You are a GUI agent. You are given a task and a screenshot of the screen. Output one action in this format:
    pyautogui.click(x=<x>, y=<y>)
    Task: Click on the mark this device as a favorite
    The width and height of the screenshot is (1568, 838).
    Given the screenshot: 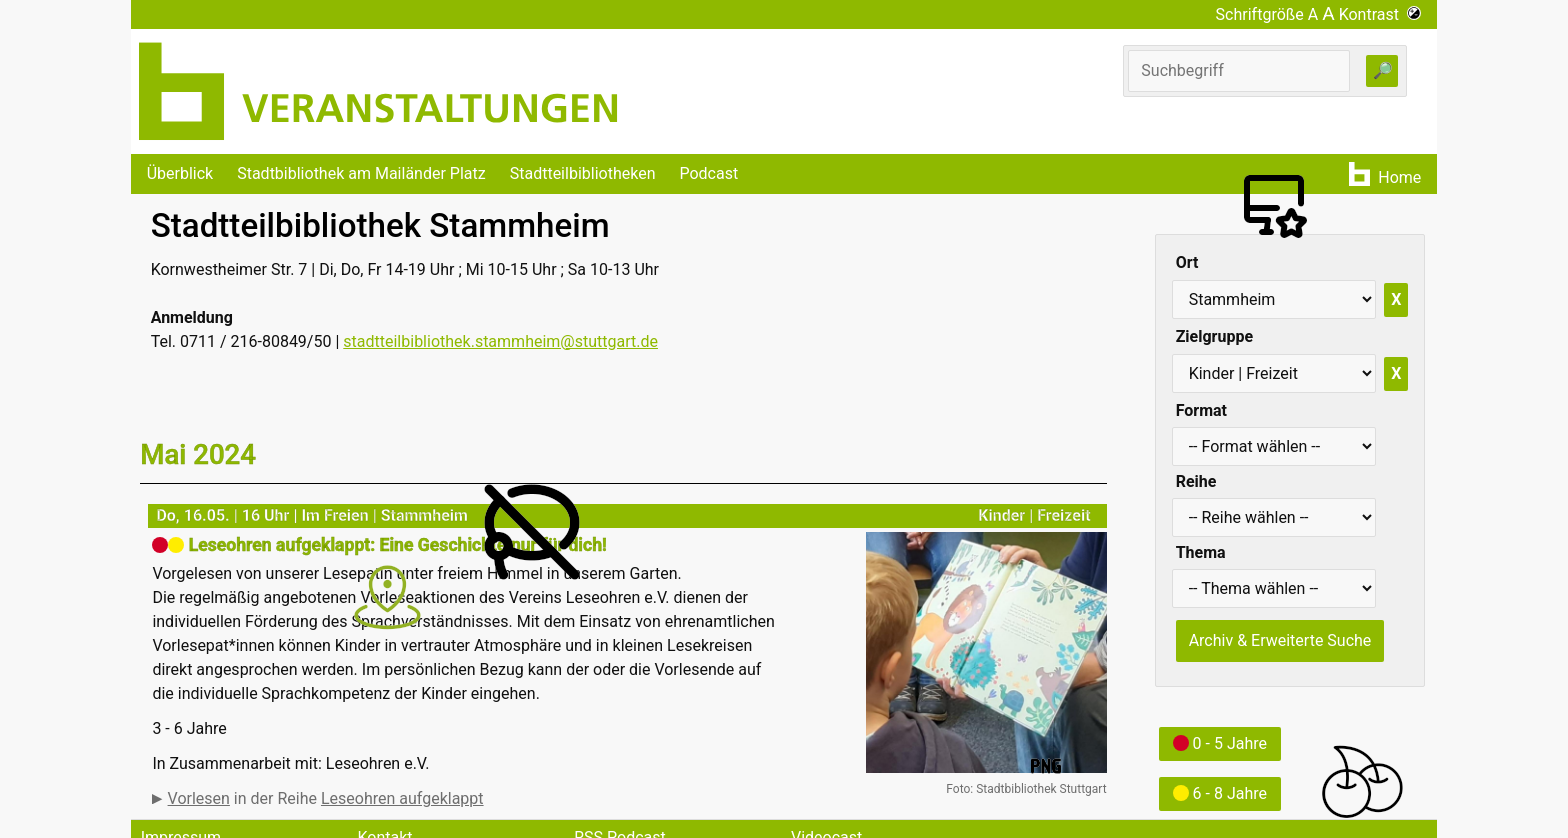 What is the action you would take?
    pyautogui.click(x=1274, y=205)
    